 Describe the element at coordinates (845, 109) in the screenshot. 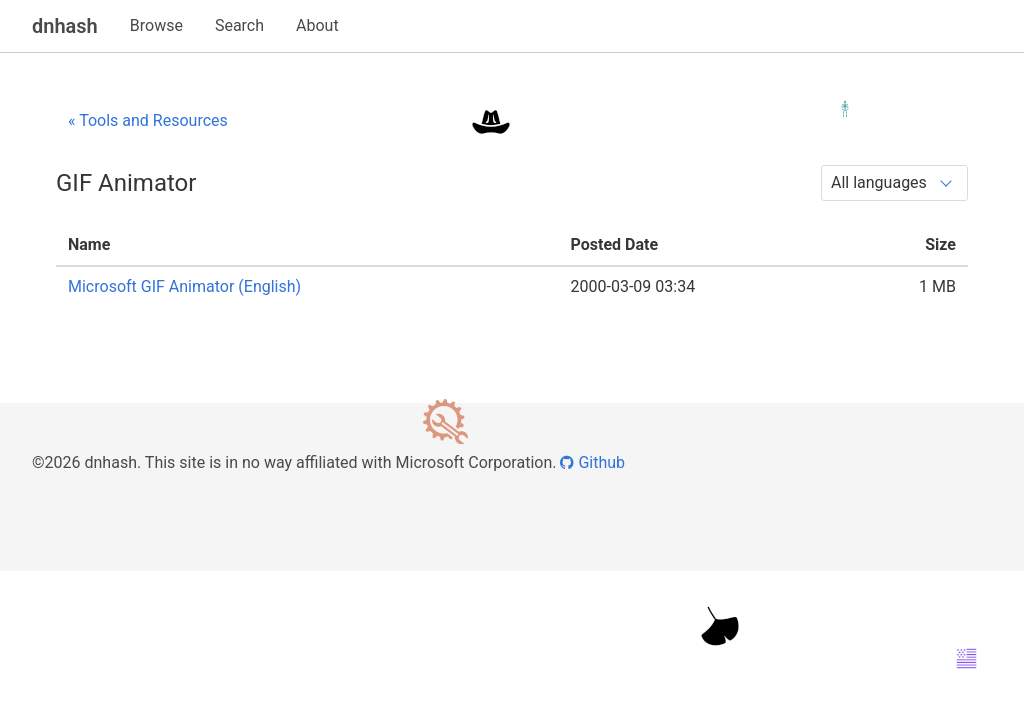

I see `indicates a skeleton or bone-related game element` at that location.